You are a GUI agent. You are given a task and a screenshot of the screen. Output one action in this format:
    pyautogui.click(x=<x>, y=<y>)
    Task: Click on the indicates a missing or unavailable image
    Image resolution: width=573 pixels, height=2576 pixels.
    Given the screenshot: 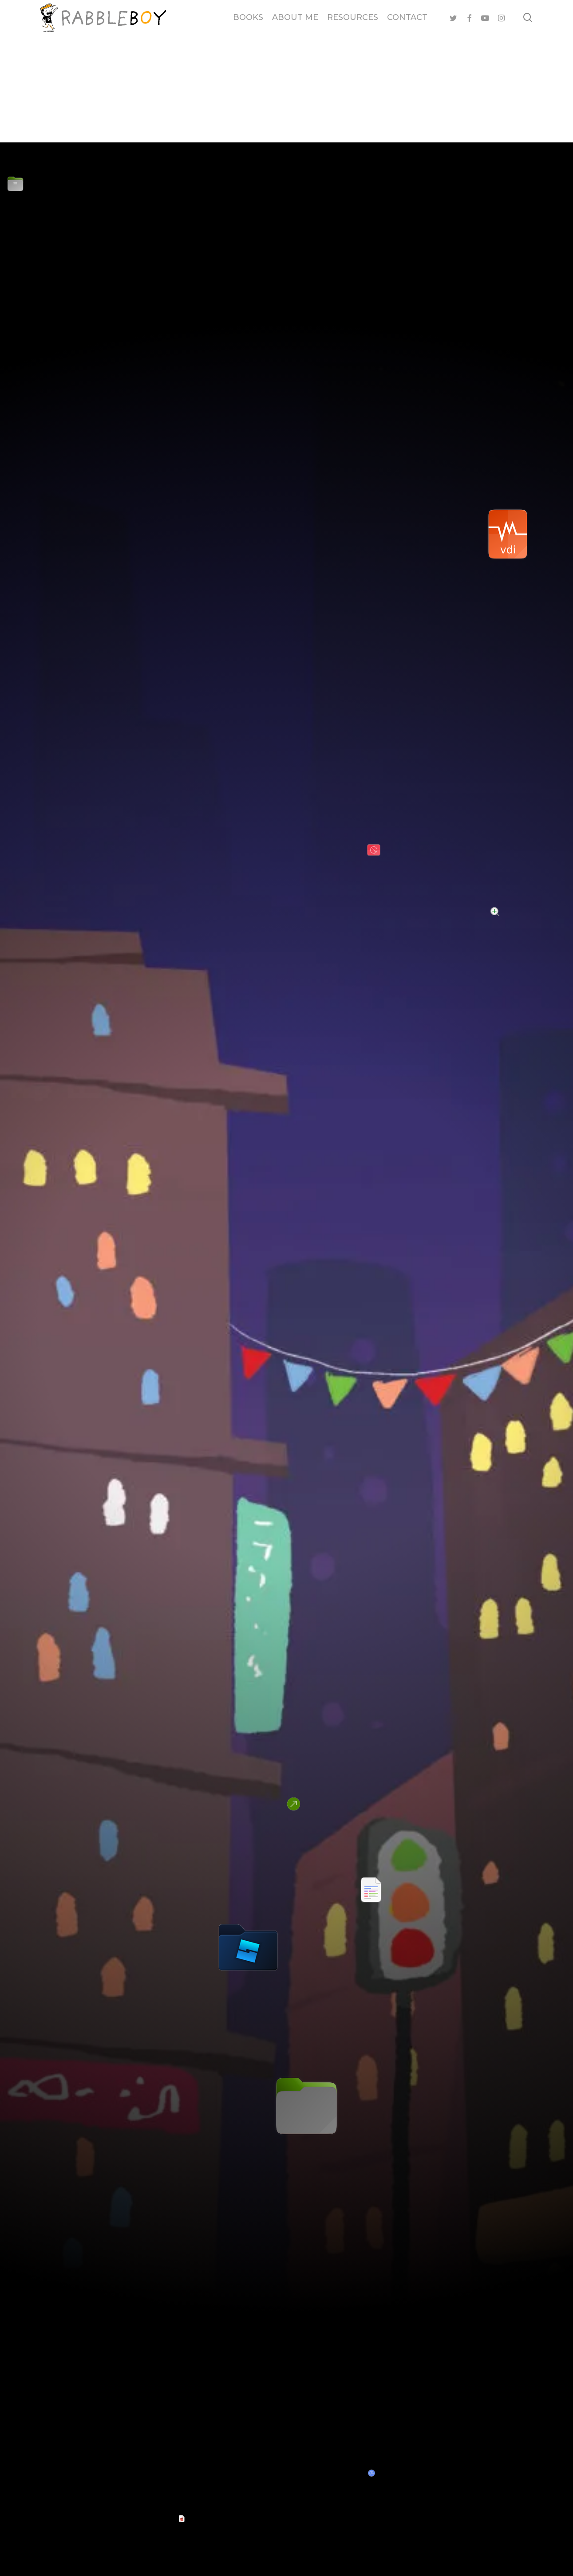 What is the action you would take?
    pyautogui.click(x=374, y=849)
    